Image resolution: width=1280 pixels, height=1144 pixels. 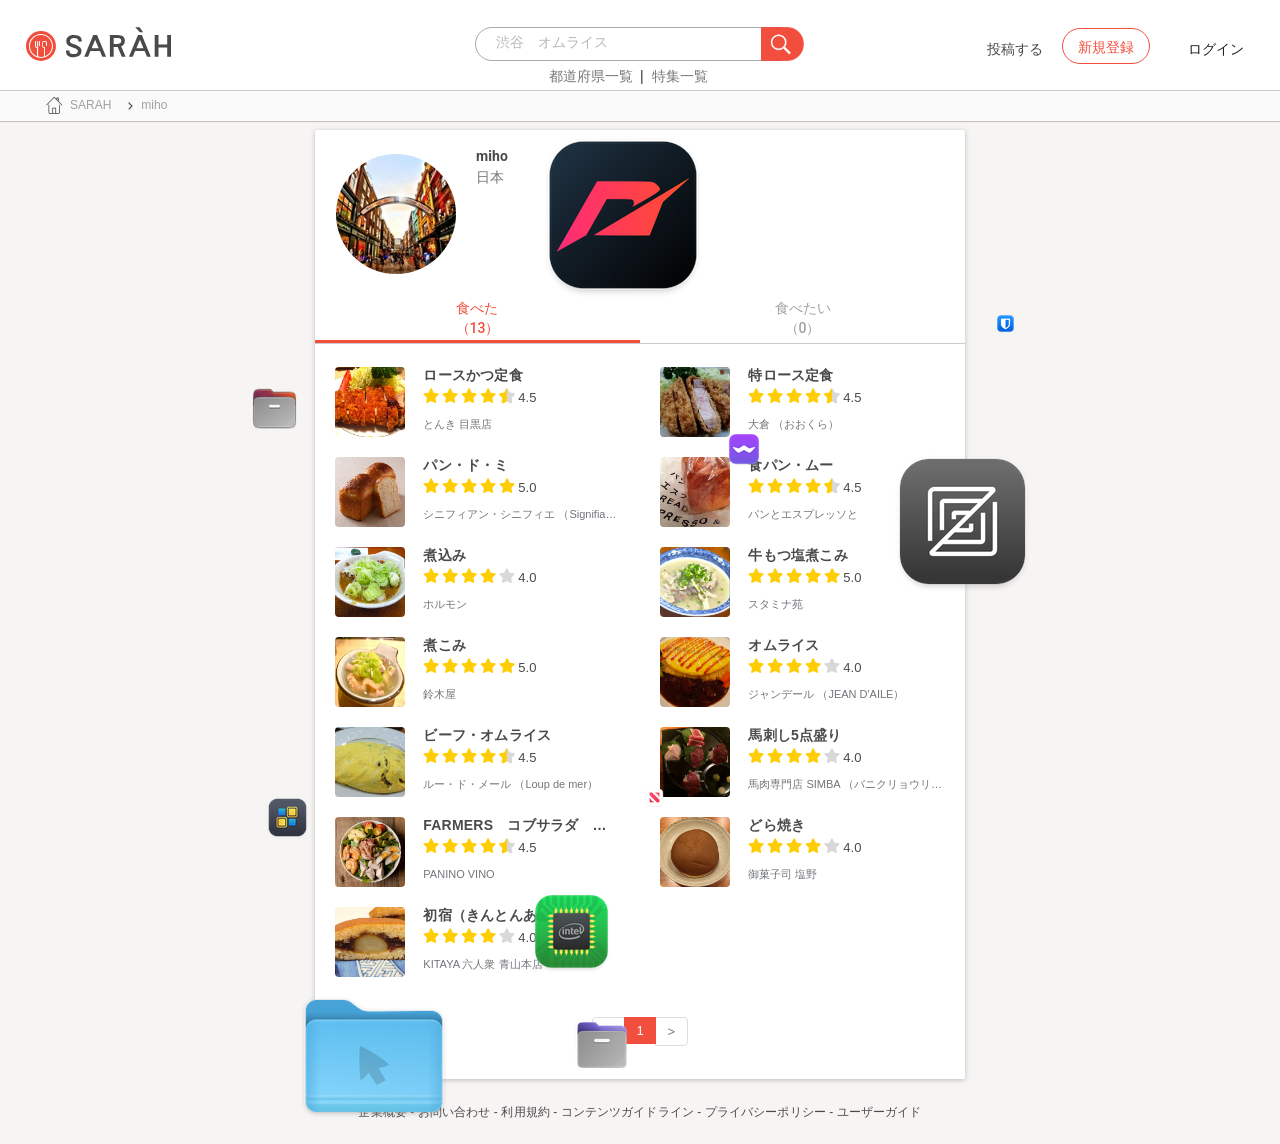 I want to click on open zed code editor, so click(x=962, y=521).